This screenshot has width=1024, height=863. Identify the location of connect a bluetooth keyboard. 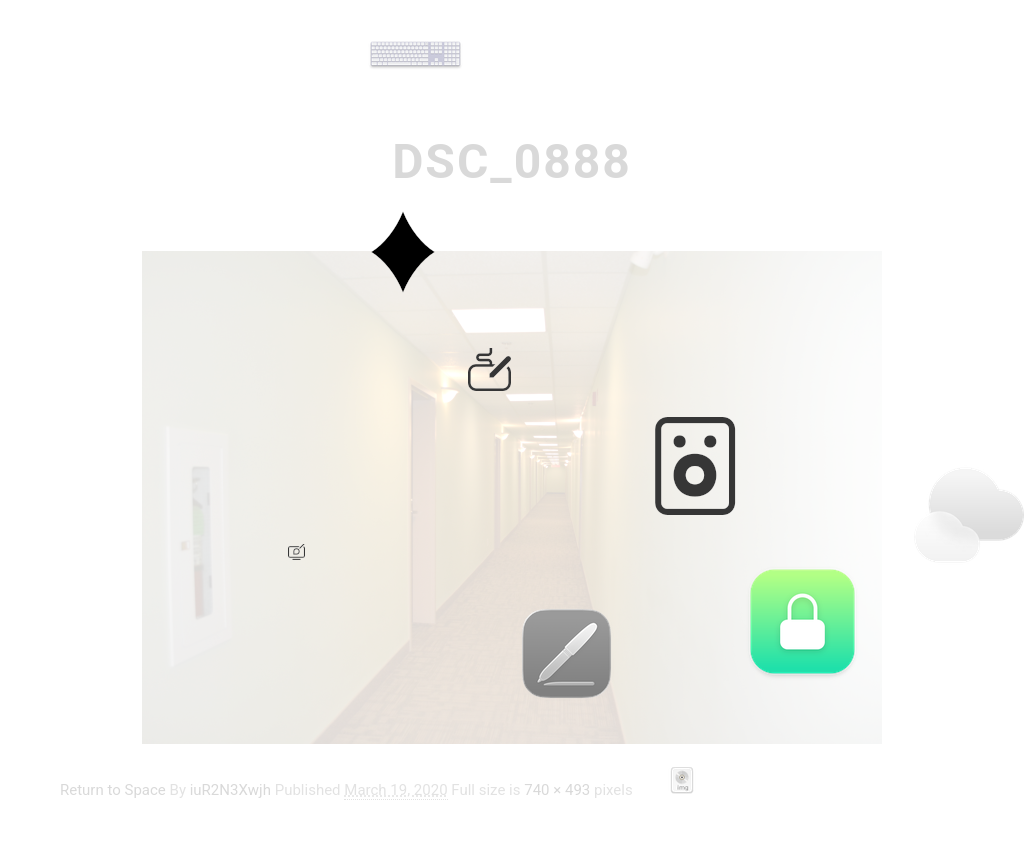
(415, 53).